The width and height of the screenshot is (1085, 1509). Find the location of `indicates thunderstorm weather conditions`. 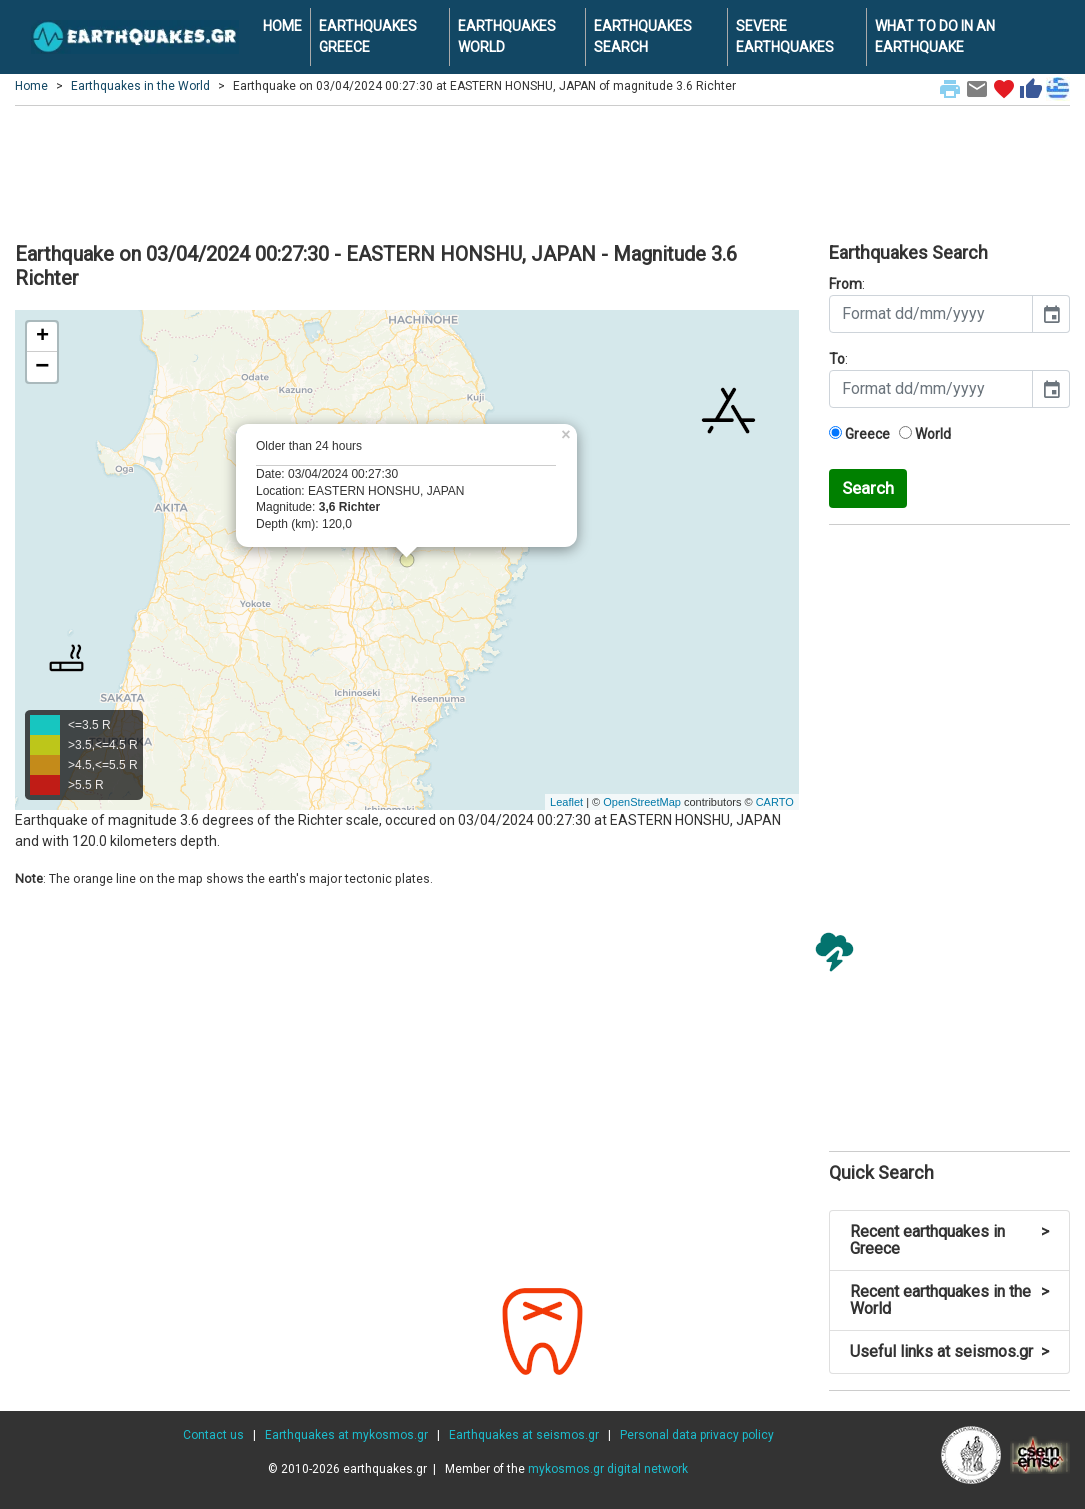

indicates thunderstorm weather conditions is located at coordinates (834, 951).